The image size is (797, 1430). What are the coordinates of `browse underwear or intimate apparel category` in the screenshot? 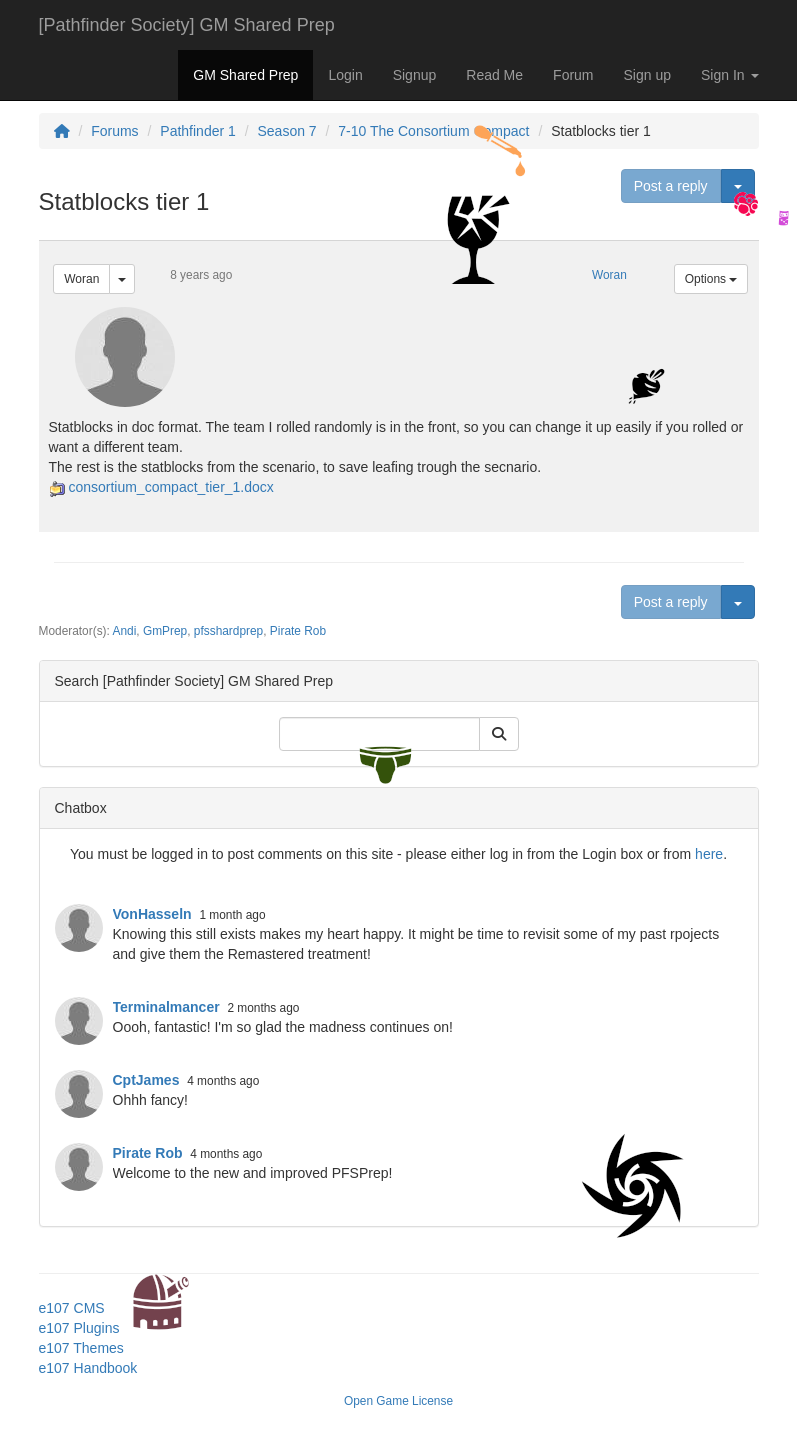 It's located at (385, 761).